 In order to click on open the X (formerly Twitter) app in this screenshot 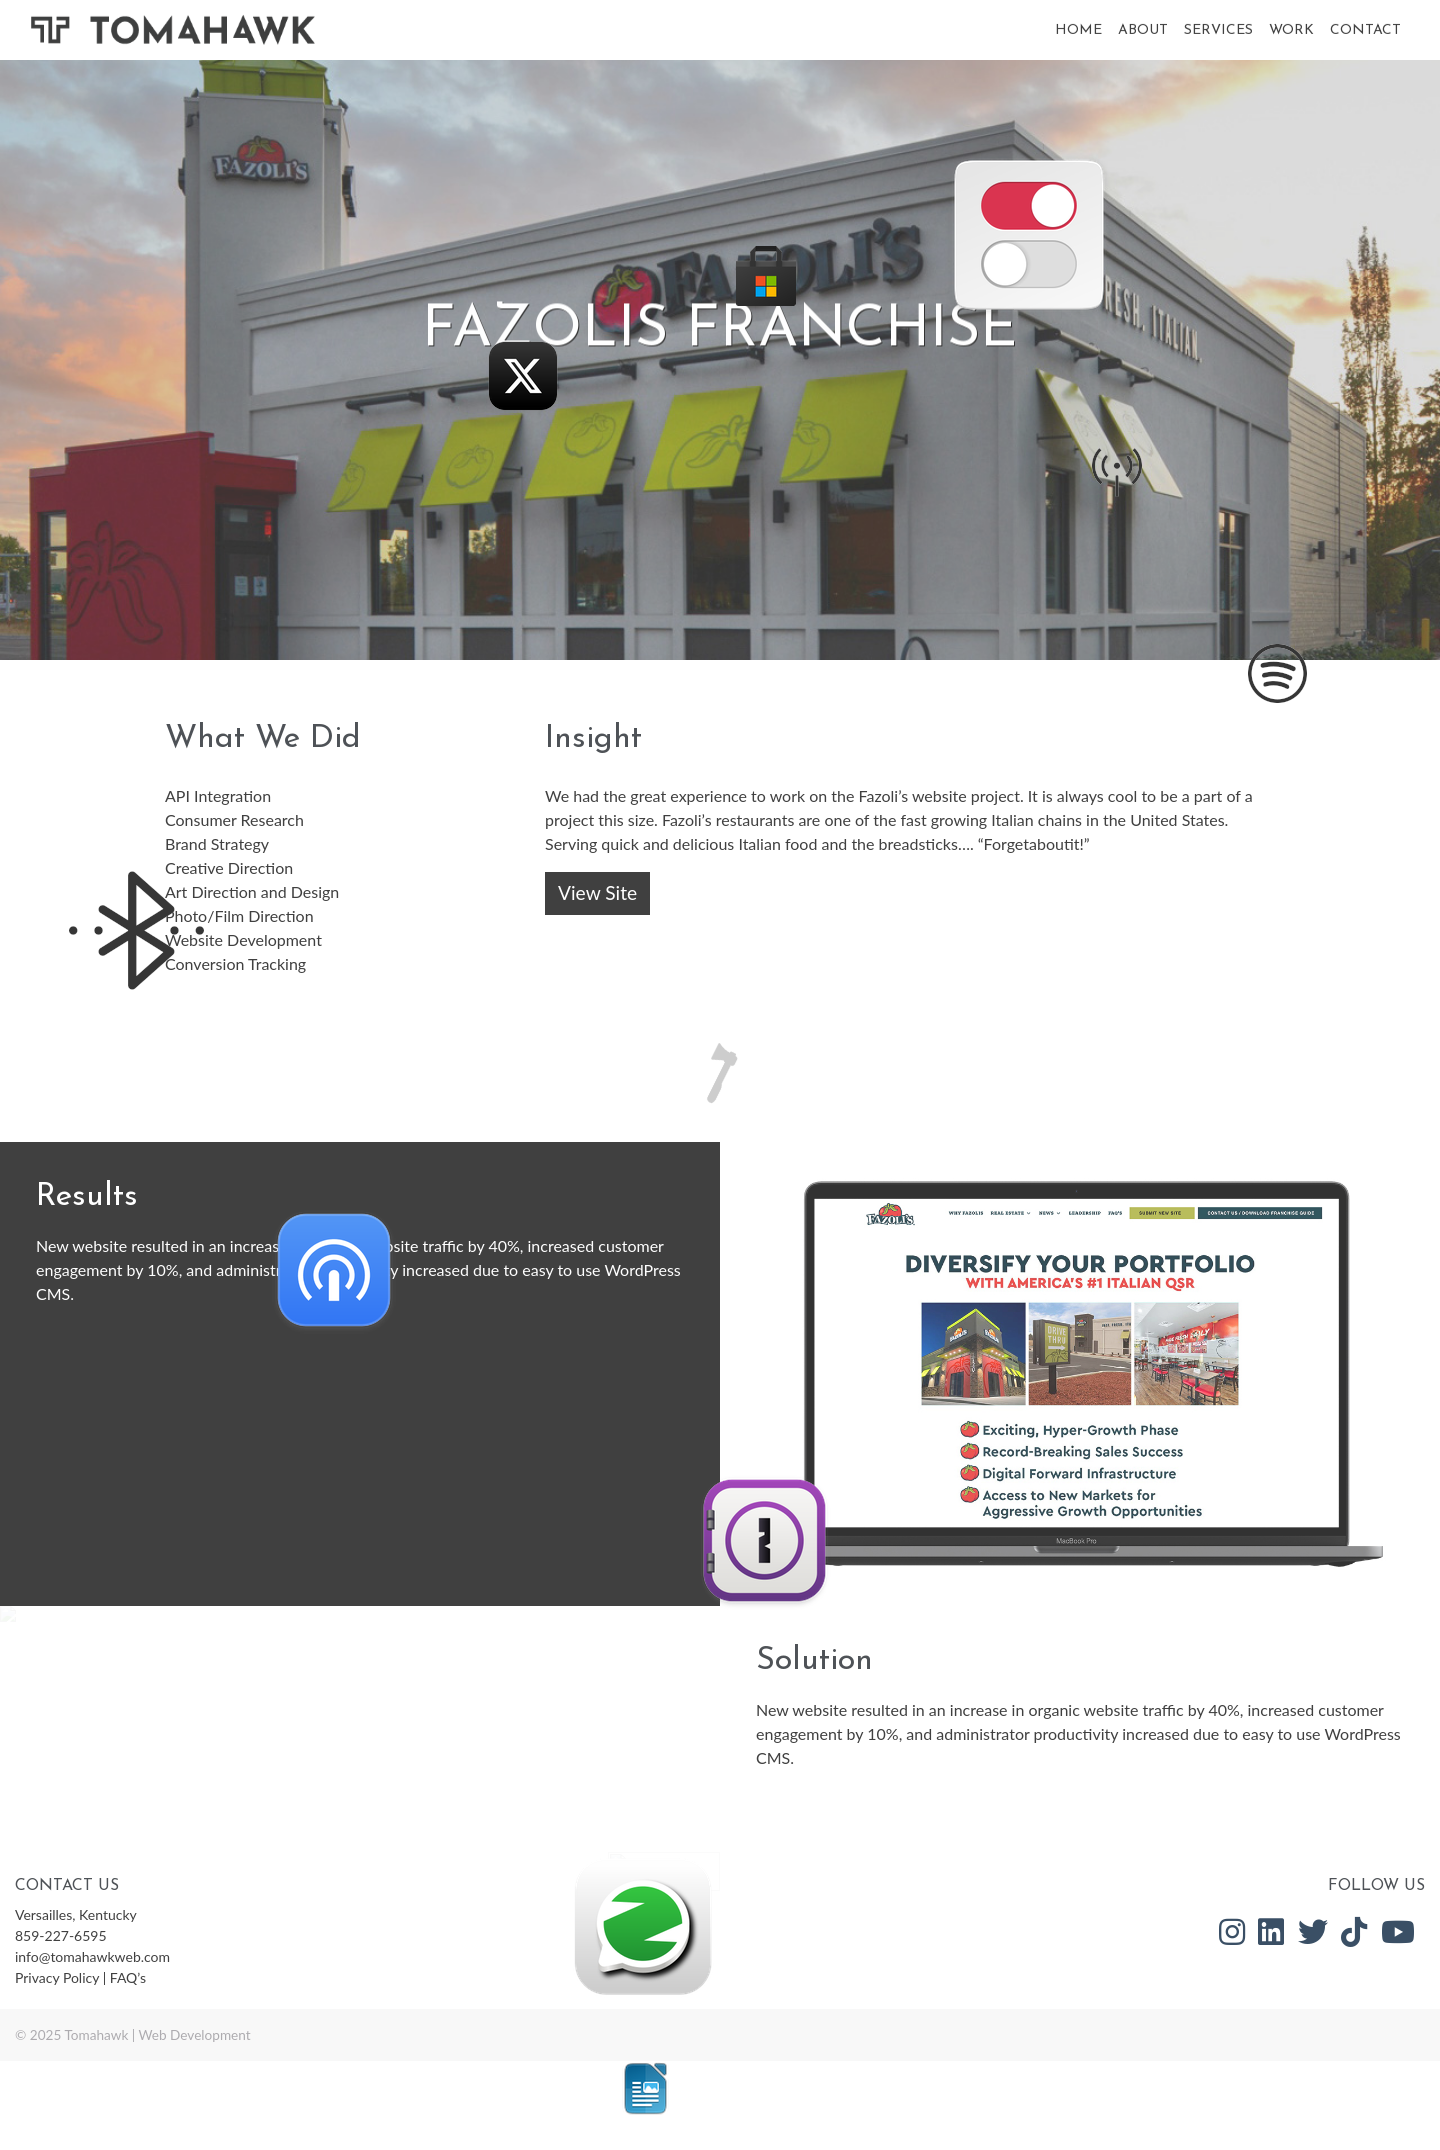, I will do `click(523, 376)`.